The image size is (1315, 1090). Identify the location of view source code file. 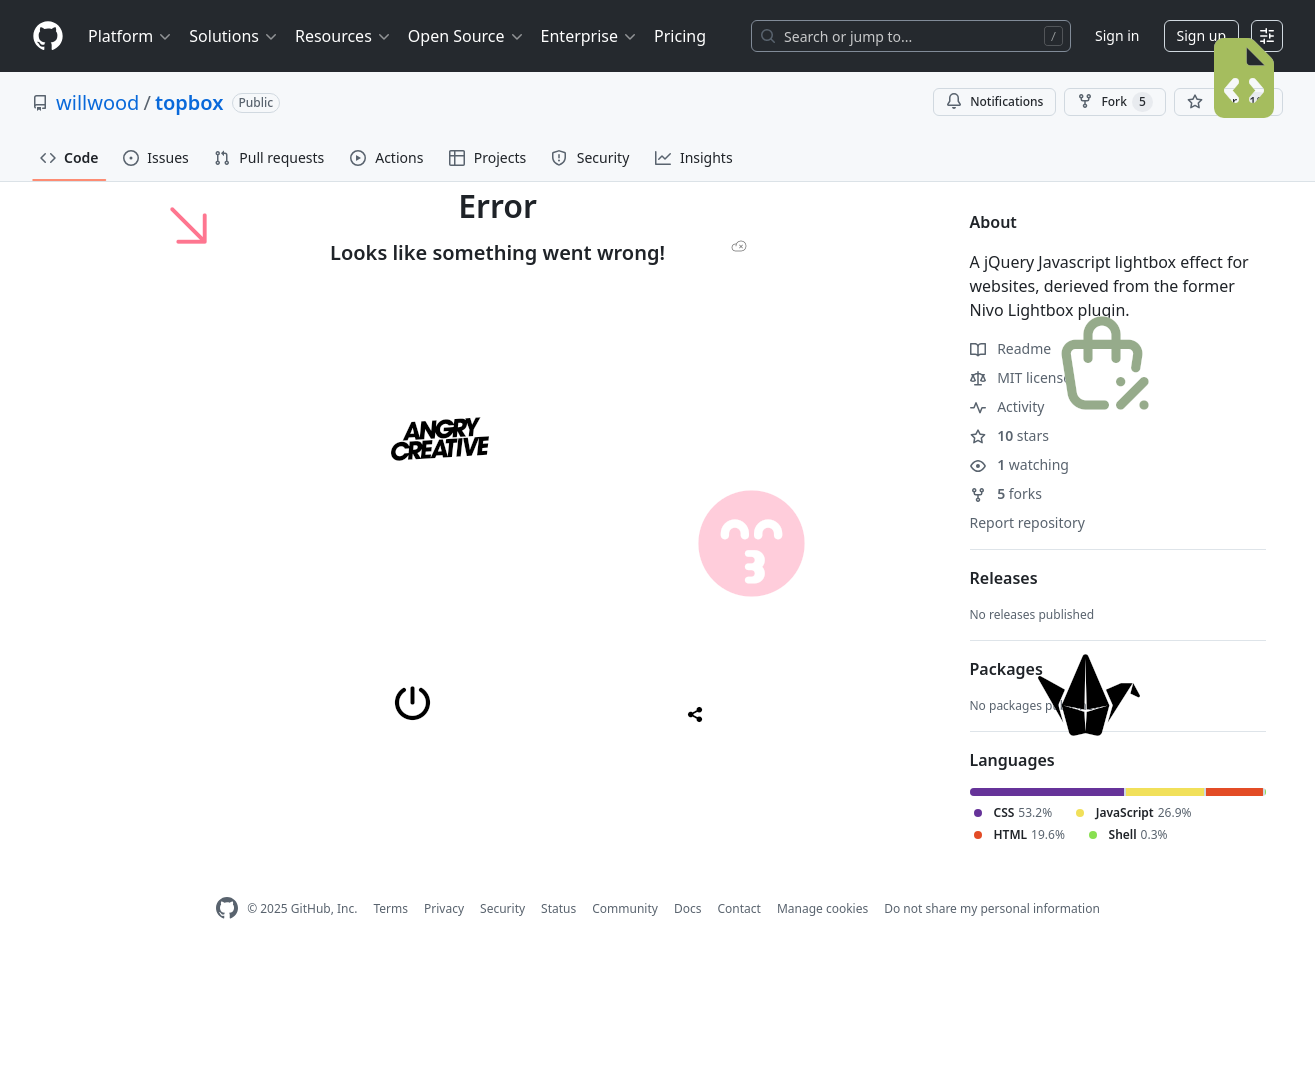
(1244, 78).